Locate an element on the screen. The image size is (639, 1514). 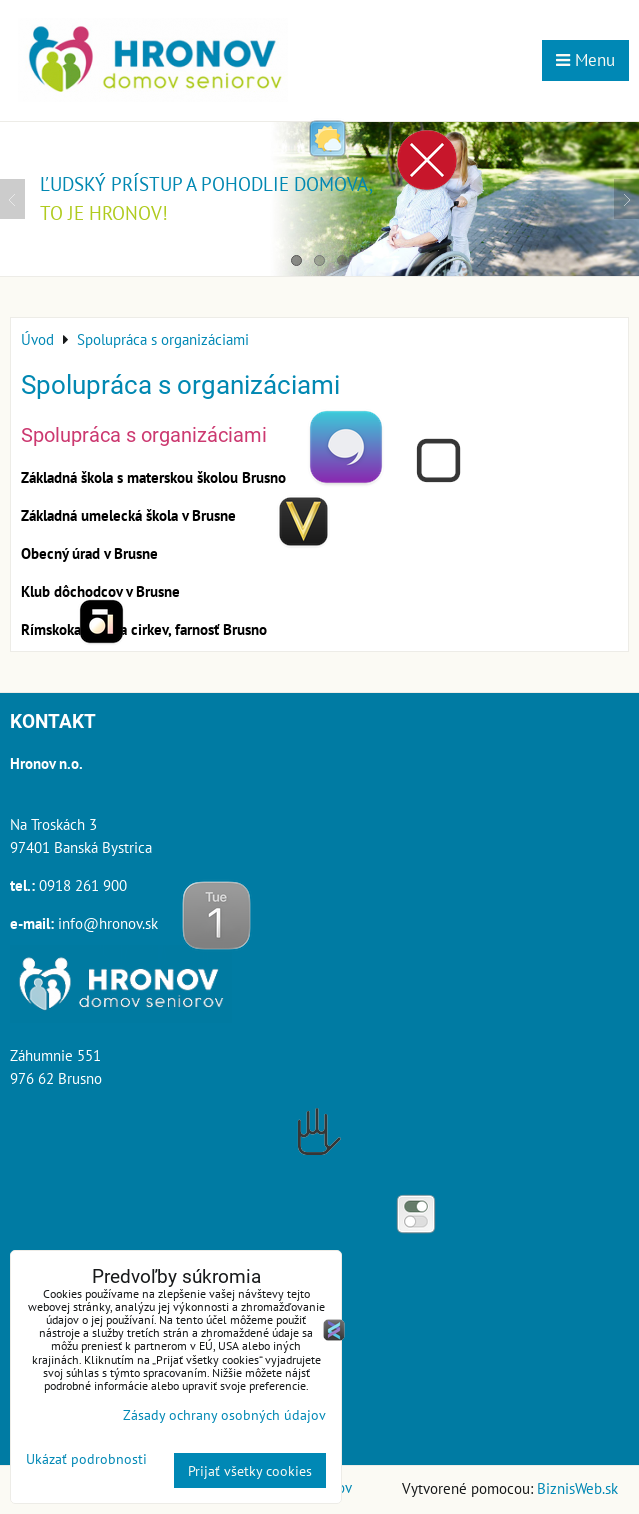
empty checkbox or selection state is located at coordinates (426, 472).